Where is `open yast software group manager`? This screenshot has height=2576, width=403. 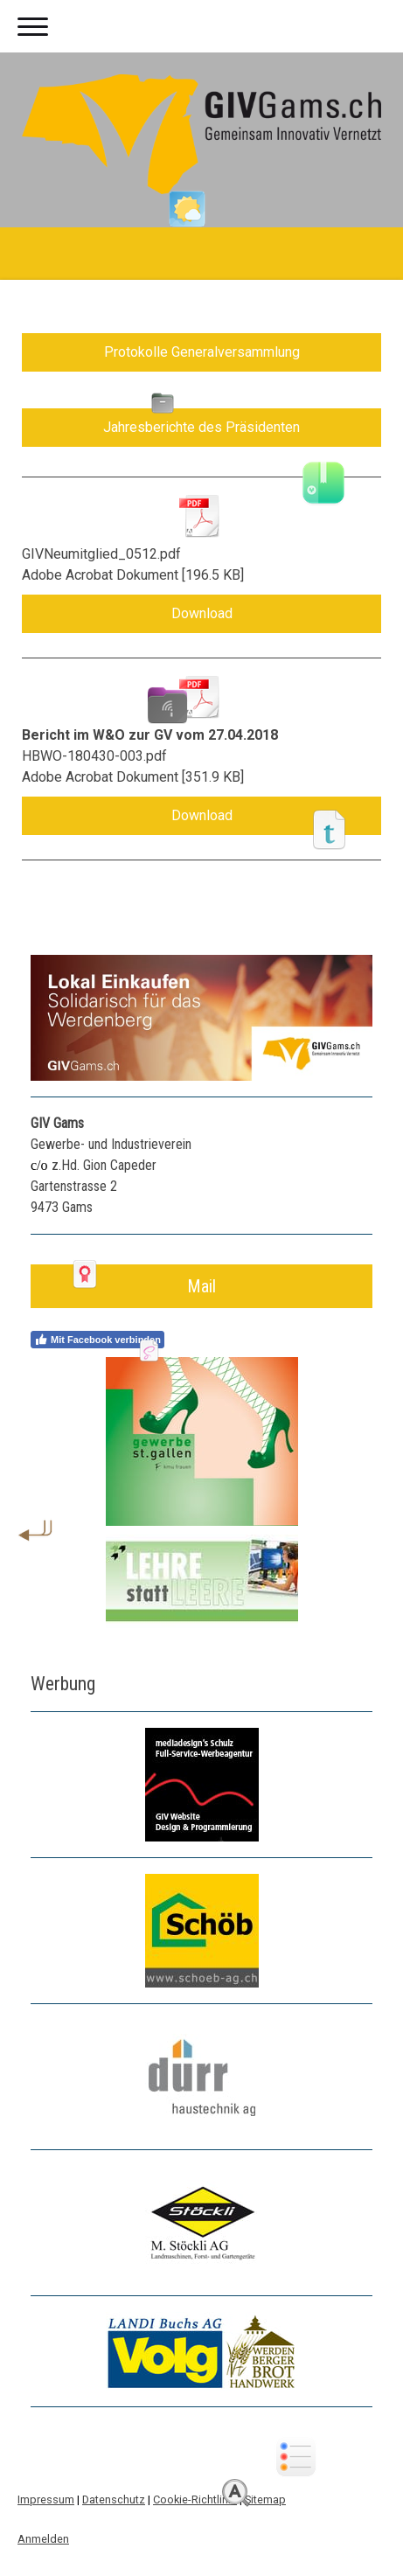
open yast software group manager is located at coordinates (323, 483).